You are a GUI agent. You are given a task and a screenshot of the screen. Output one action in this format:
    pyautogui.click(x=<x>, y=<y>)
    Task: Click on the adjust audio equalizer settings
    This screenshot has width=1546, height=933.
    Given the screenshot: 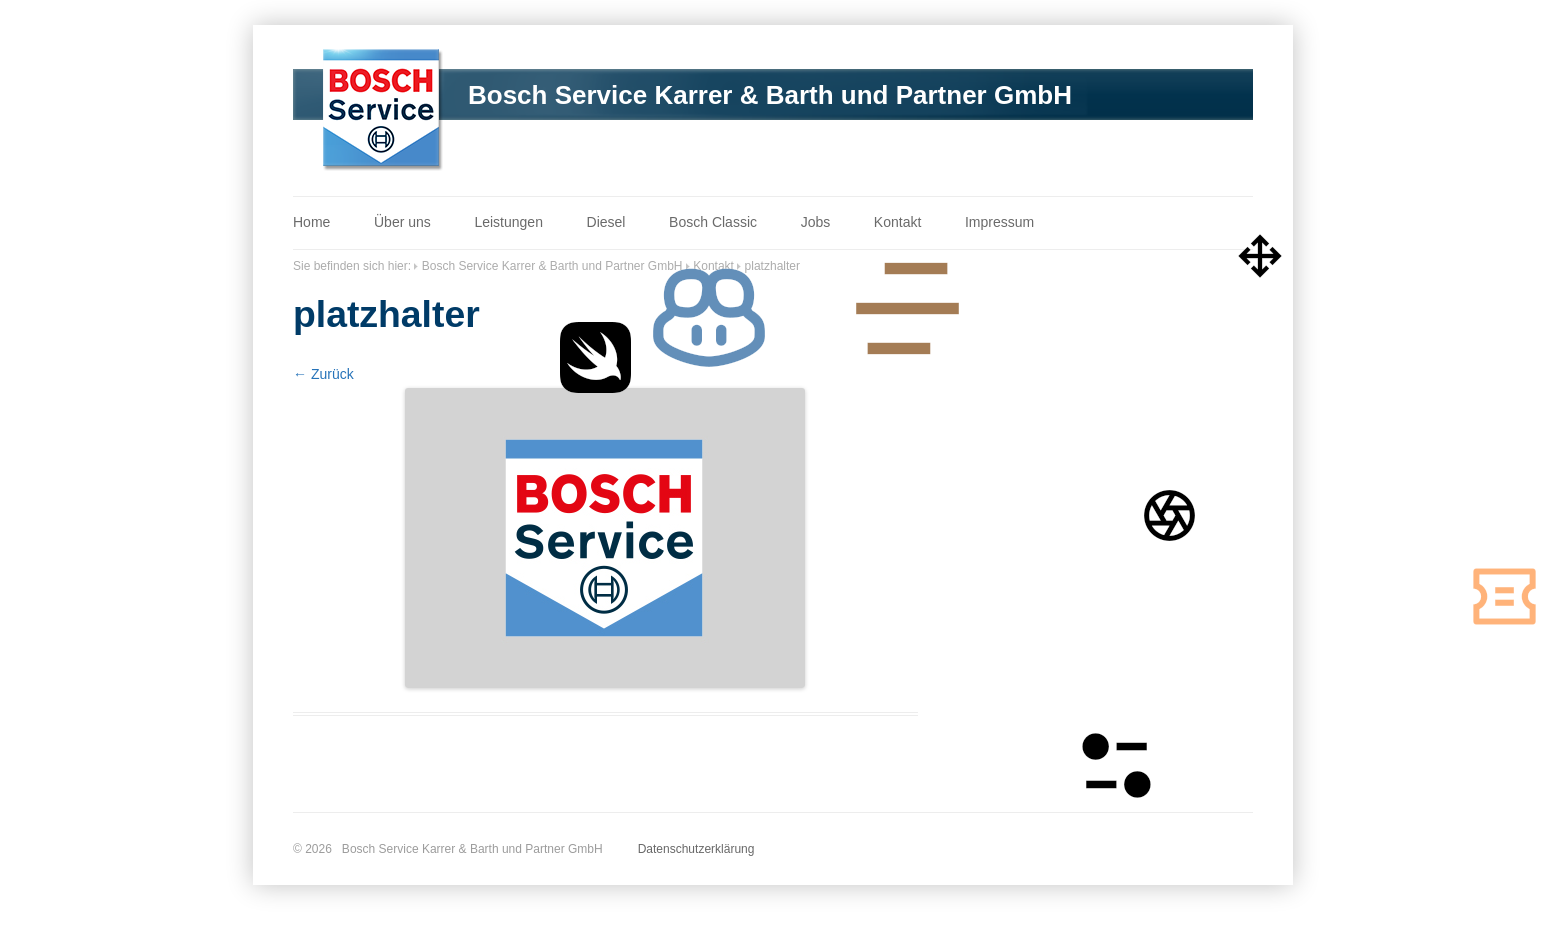 What is the action you would take?
    pyautogui.click(x=1116, y=765)
    